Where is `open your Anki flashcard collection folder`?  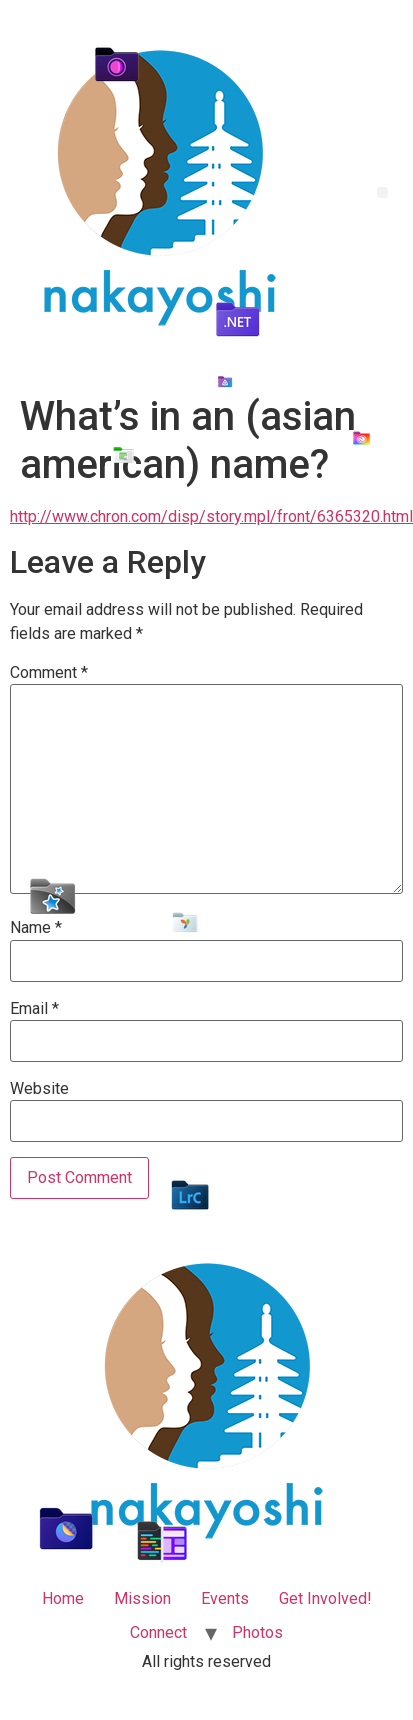 open your Anki flashcard collection folder is located at coordinates (52, 897).